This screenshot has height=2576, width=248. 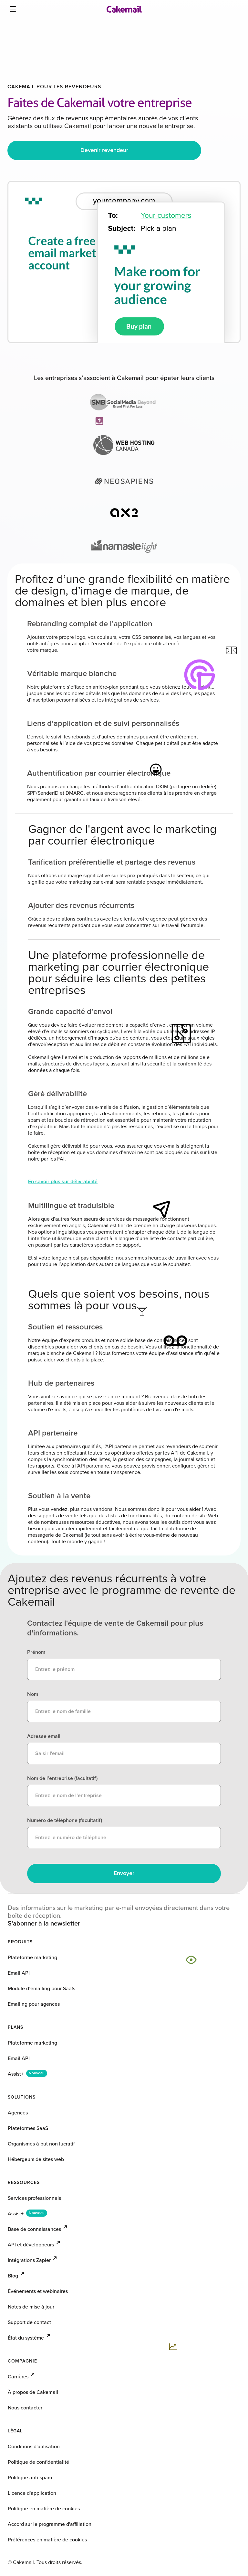 What do you see at coordinates (156, 769) in the screenshot?
I see `react with laughter to a message or post` at bounding box center [156, 769].